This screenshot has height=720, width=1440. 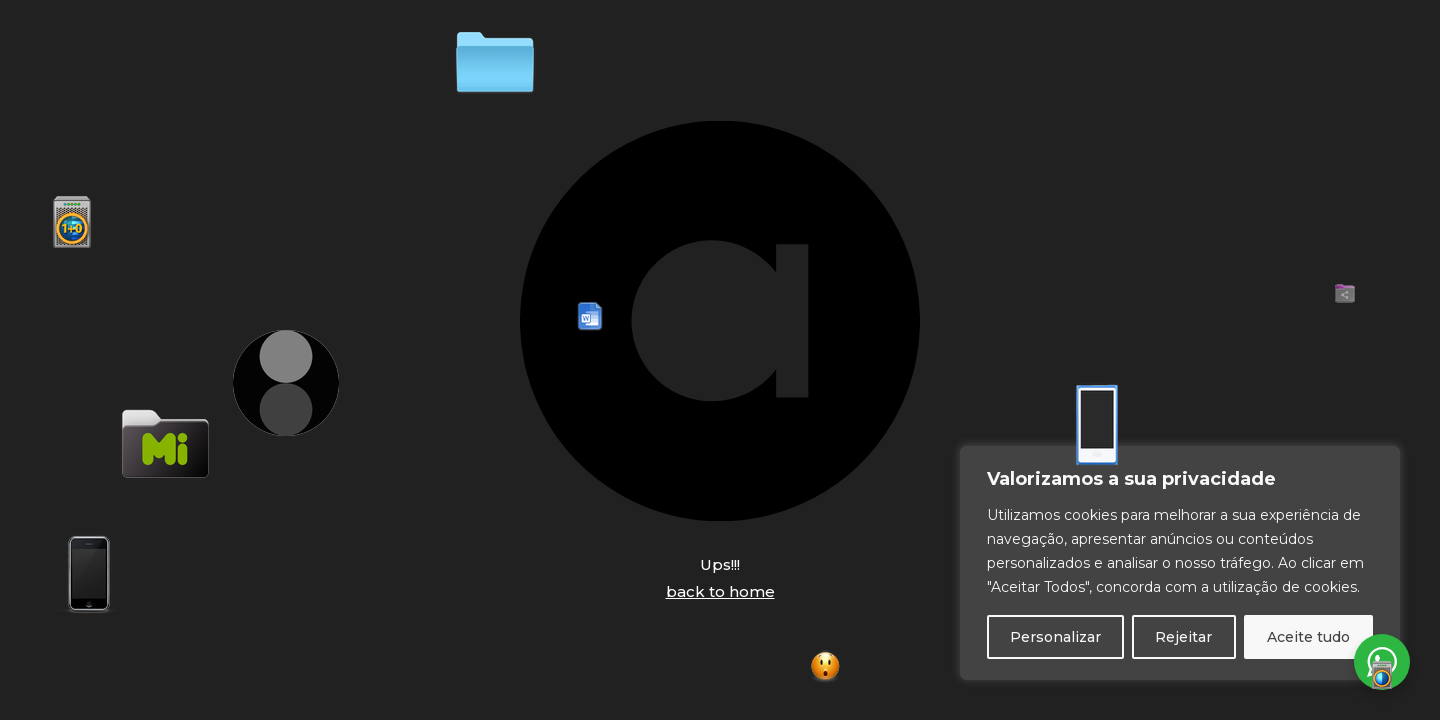 I want to click on configure RAID 10 storage array settings, so click(x=72, y=222).